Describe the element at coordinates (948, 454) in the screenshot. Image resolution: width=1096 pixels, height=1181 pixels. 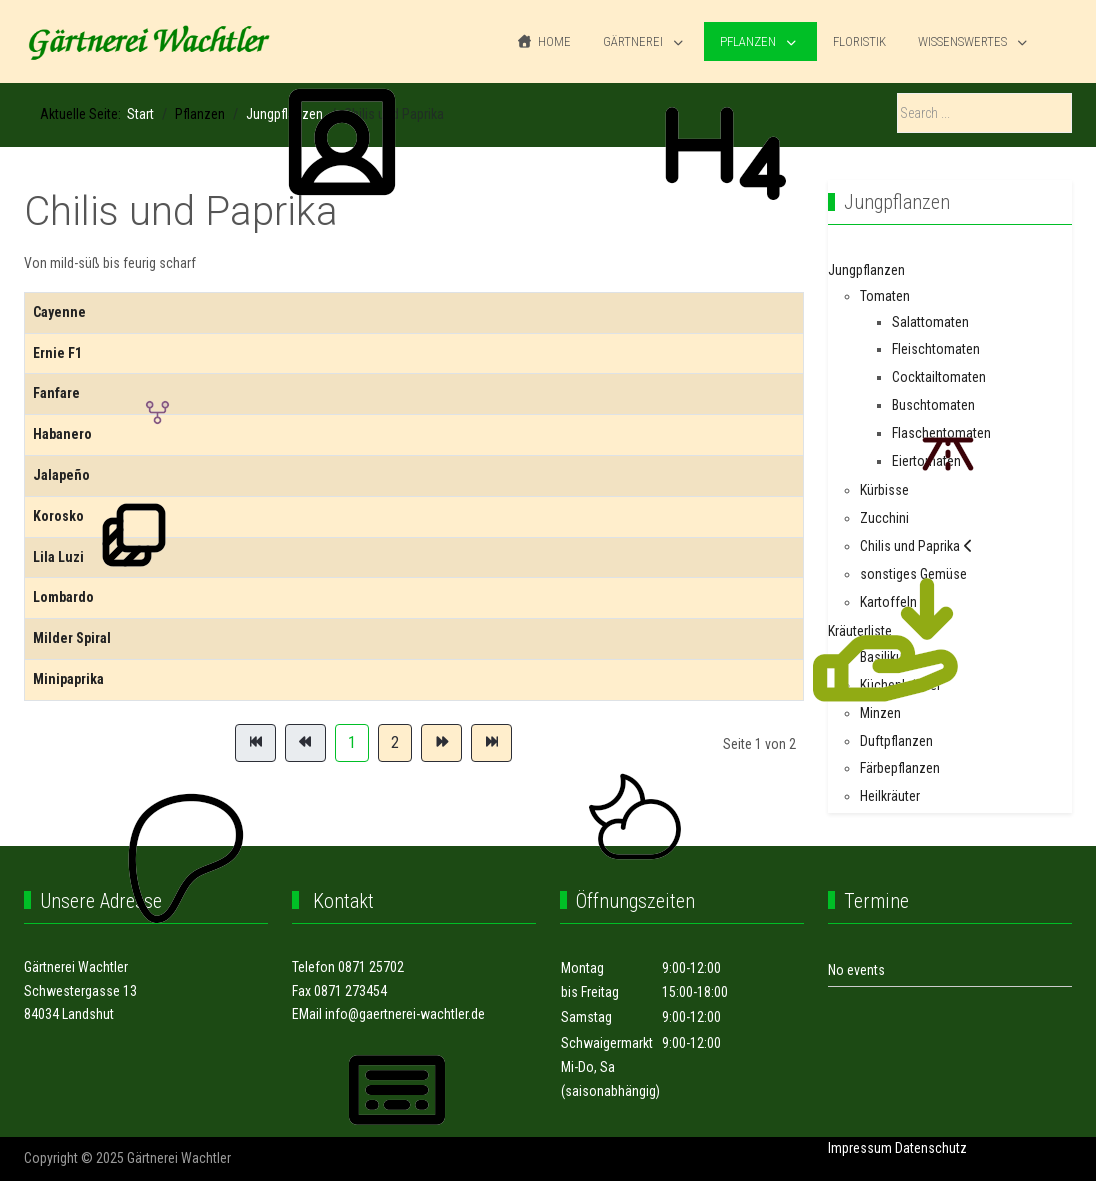
I see `view upcoming route or journey` at that location.